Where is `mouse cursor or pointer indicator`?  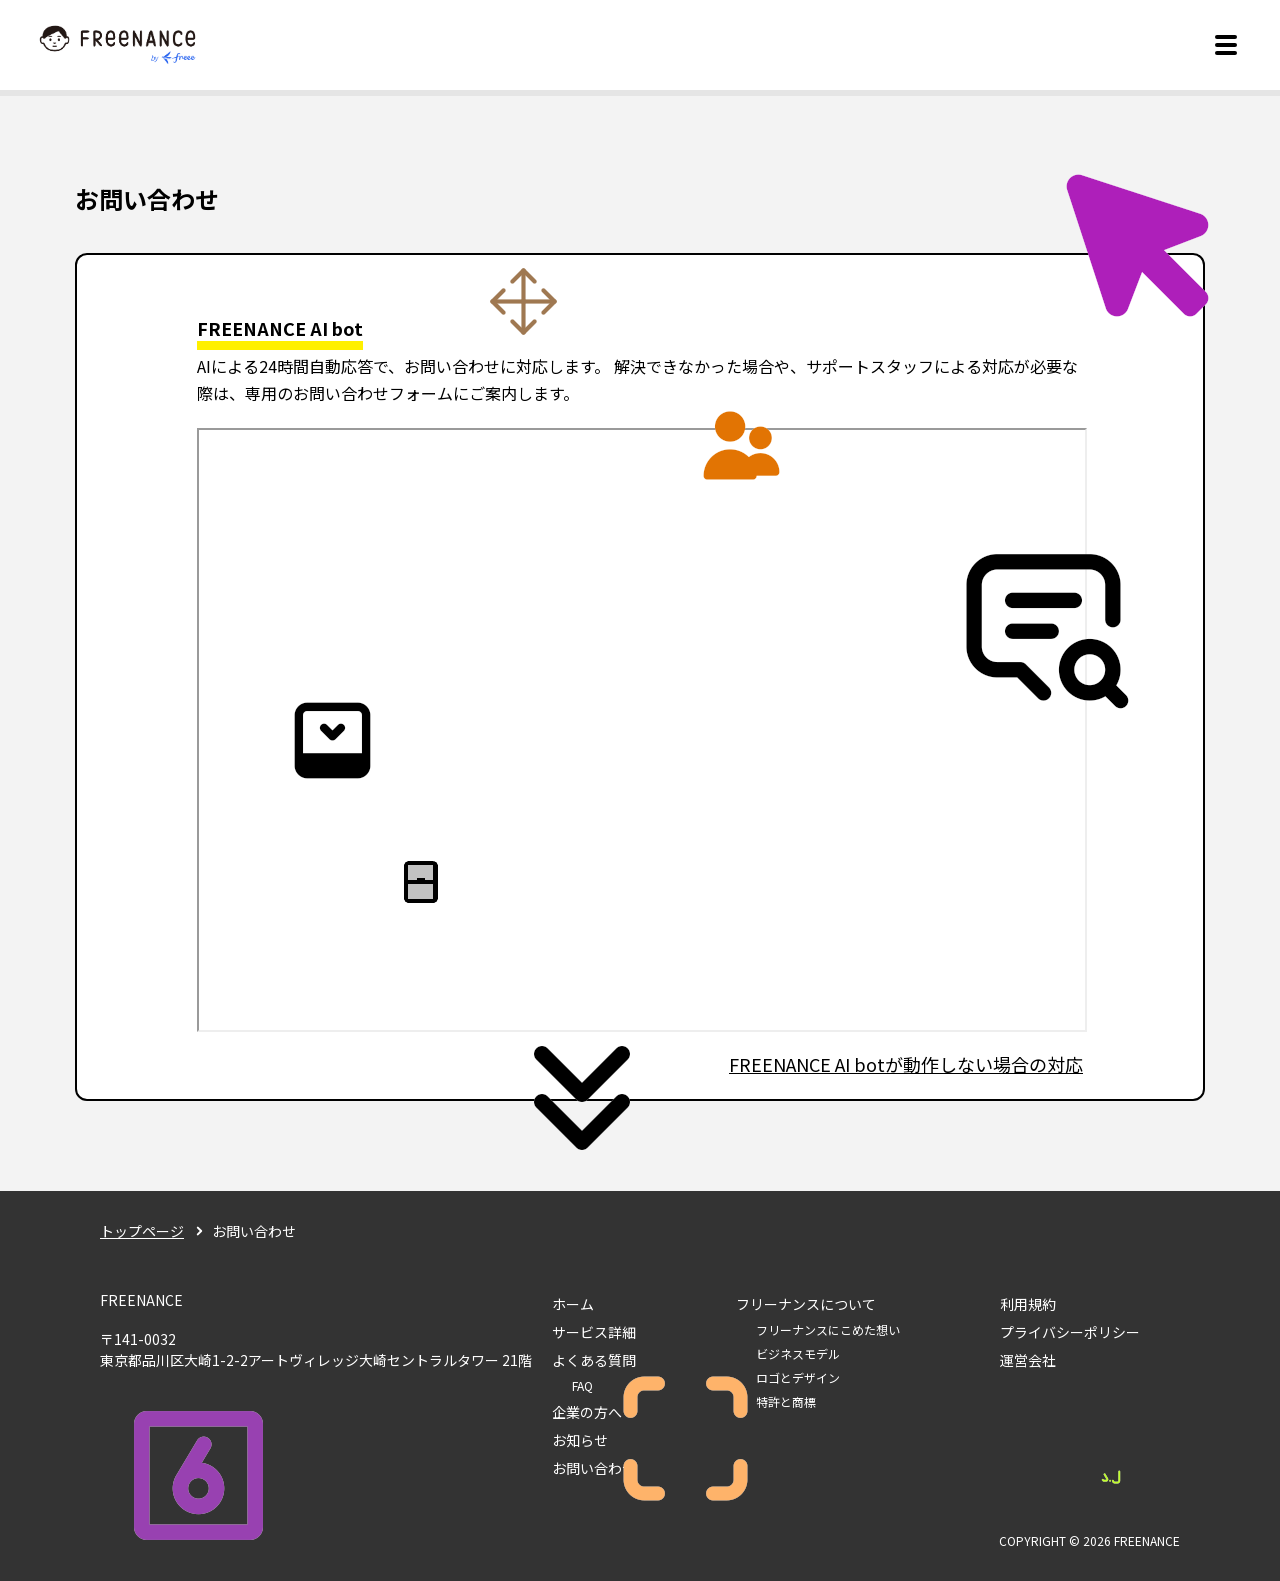 mouse cursor or pointer indicator is located at coordinates (1137, 245).